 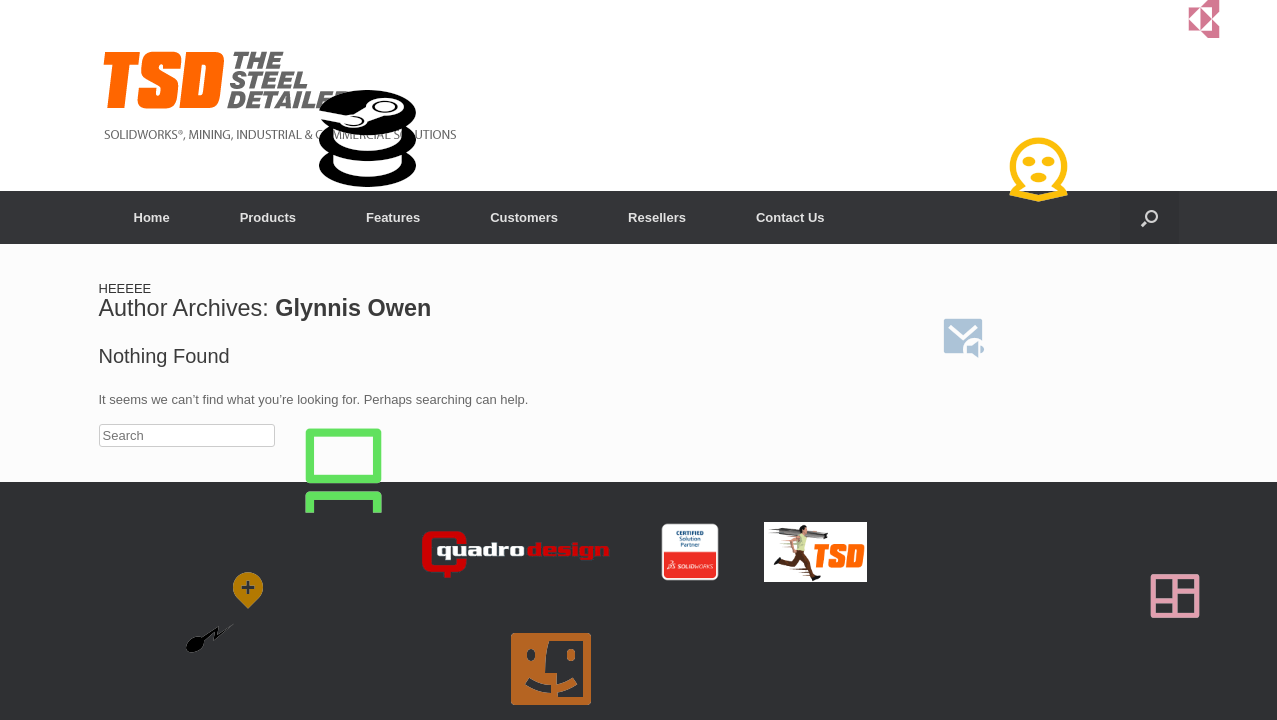 I want to click on switch to stacked view layout, so click(x=343, y=470).